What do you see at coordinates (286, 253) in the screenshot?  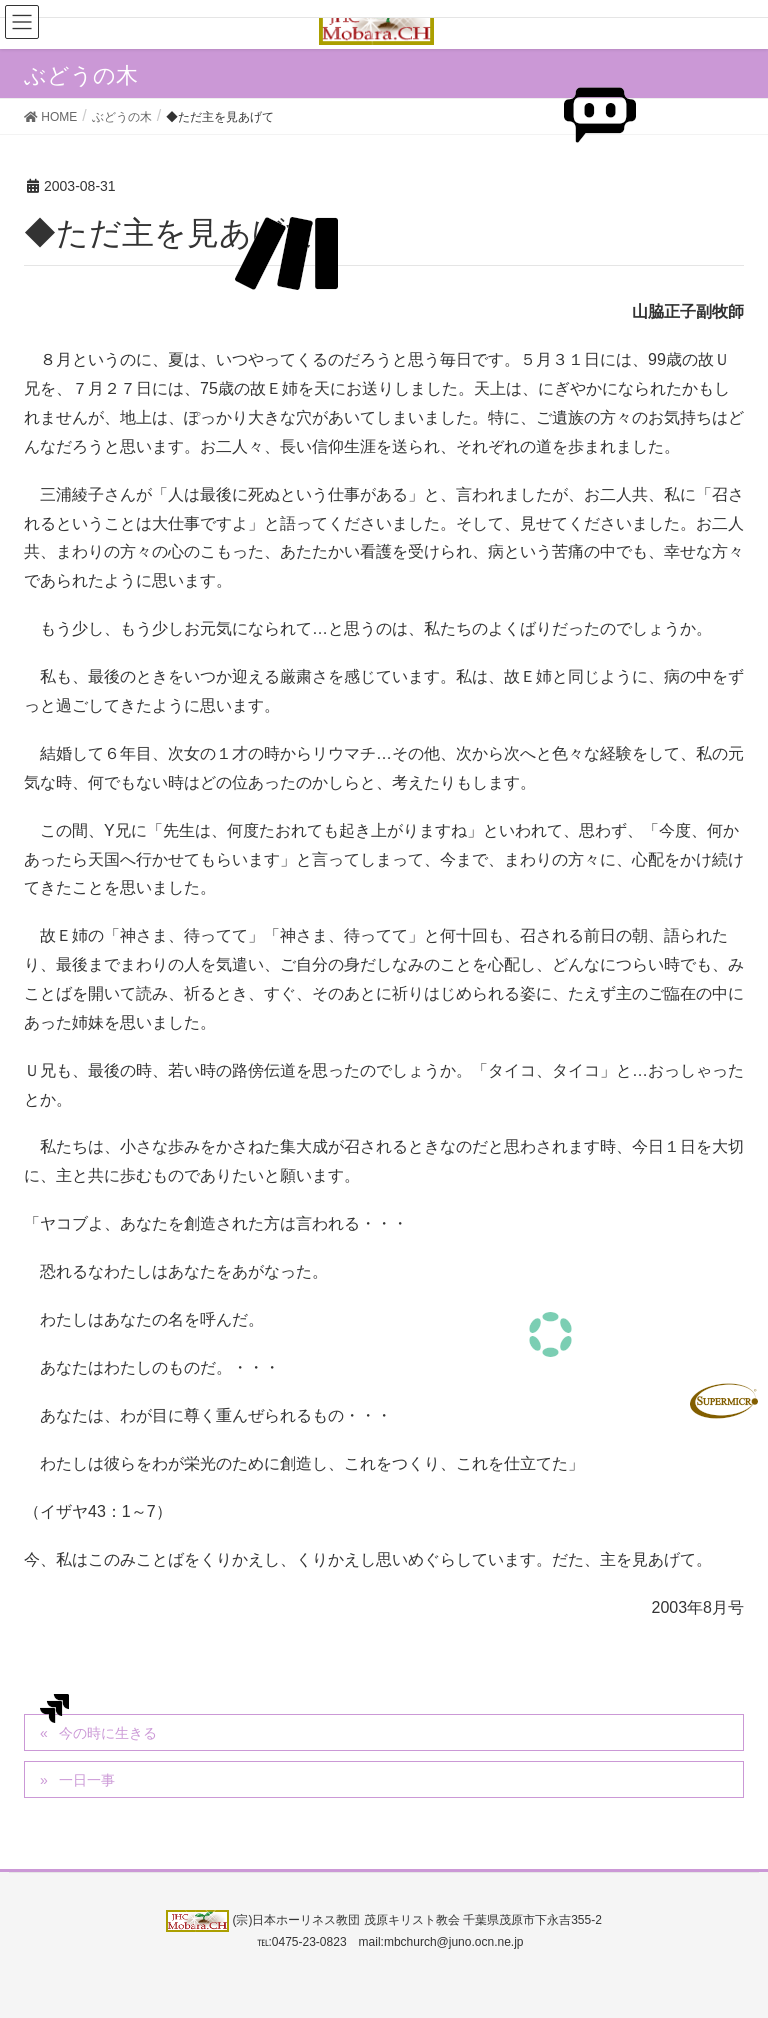 I see `Make automation platform logo` at bounding box center [286, 253].